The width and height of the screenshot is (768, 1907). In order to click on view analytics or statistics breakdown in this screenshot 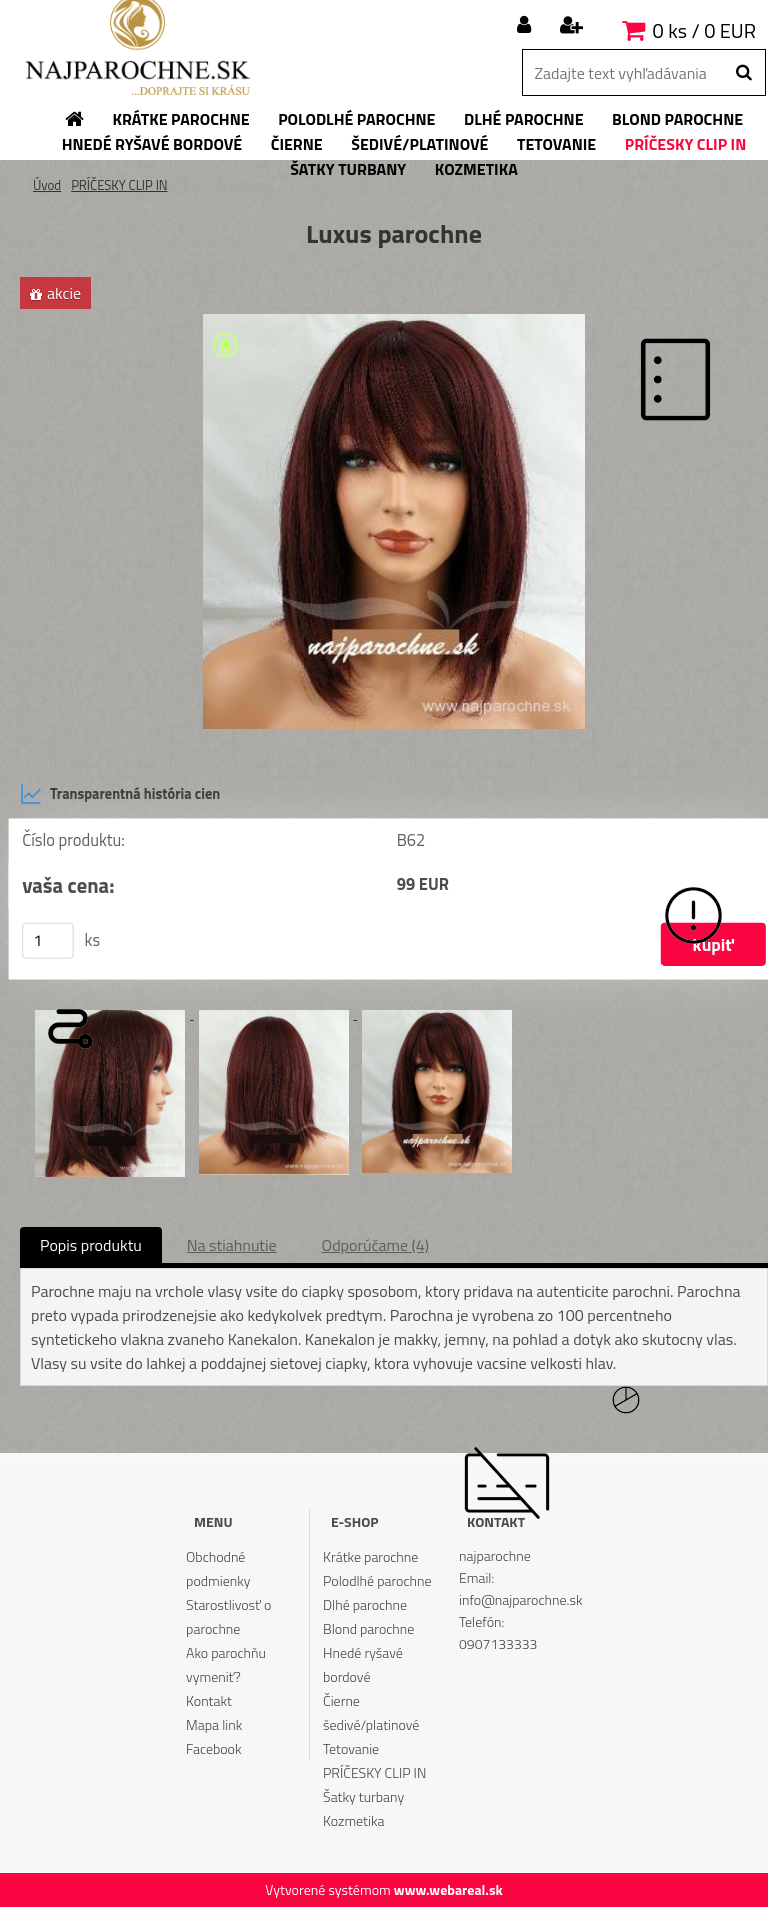, I will do `click(626, 1400)`.